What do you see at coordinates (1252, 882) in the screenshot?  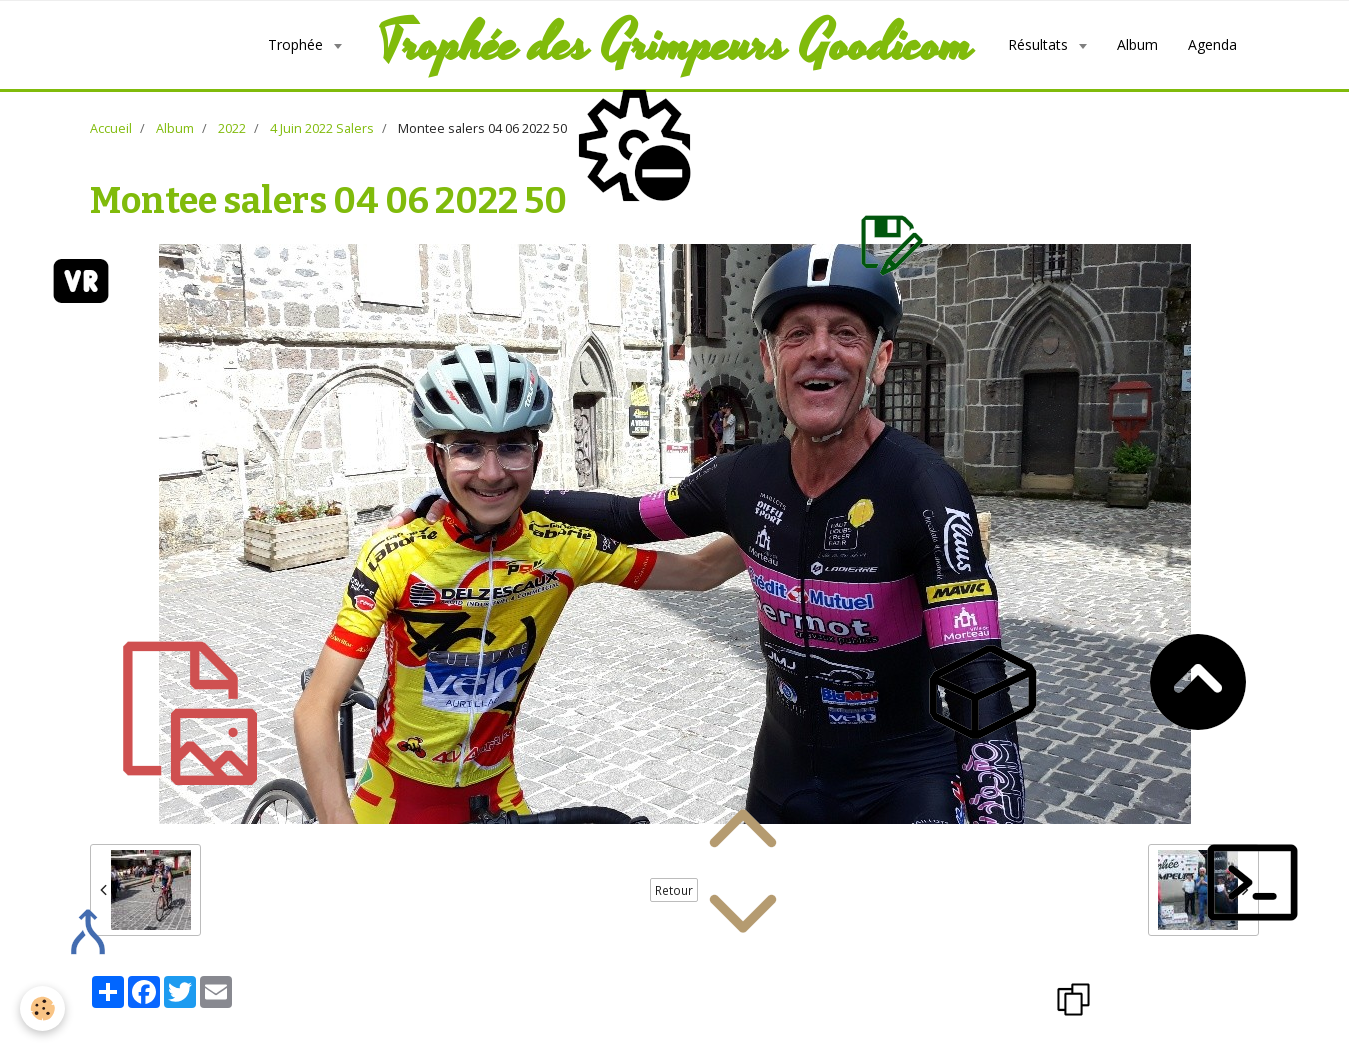 I see `open terminal or command line interface` at bounding box center [1252, 882].